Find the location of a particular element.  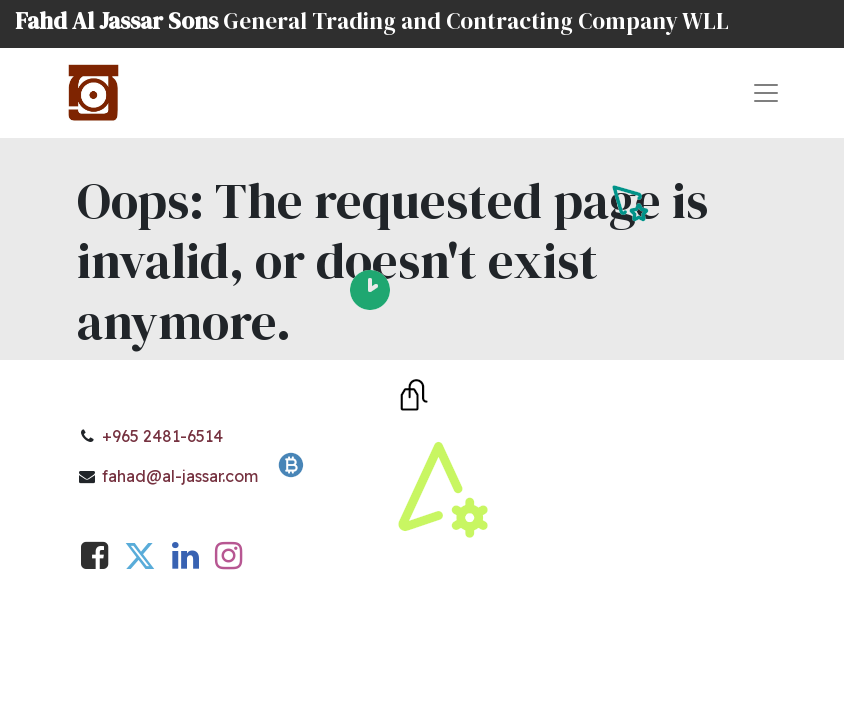

add cursor action to favorites is located at coordinates (628, 201).